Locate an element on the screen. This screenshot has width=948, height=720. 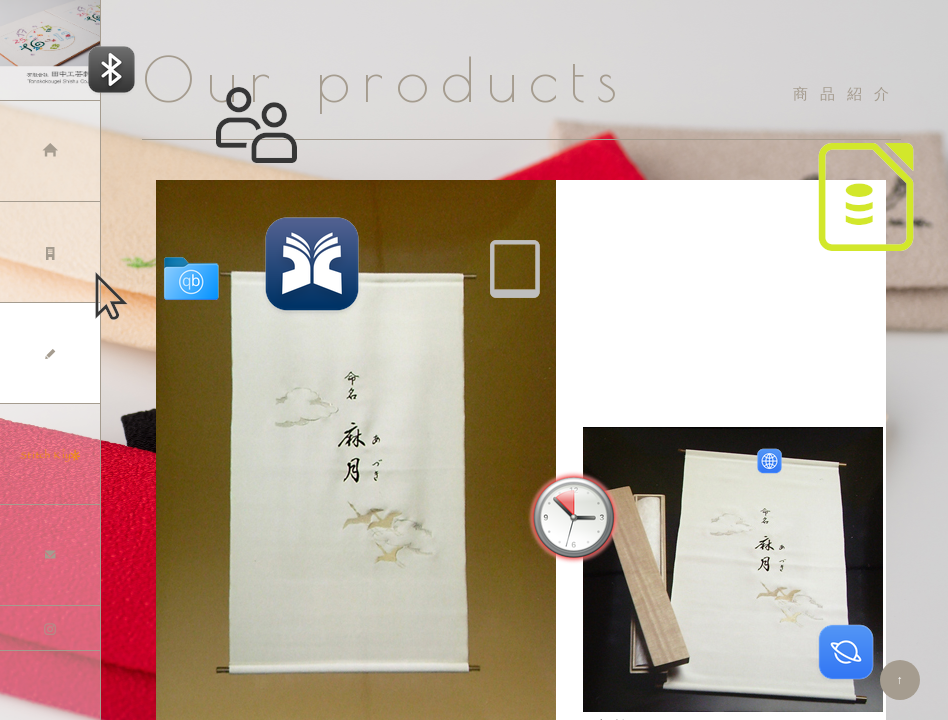
access user account settings is located at coordinates (256, 122).